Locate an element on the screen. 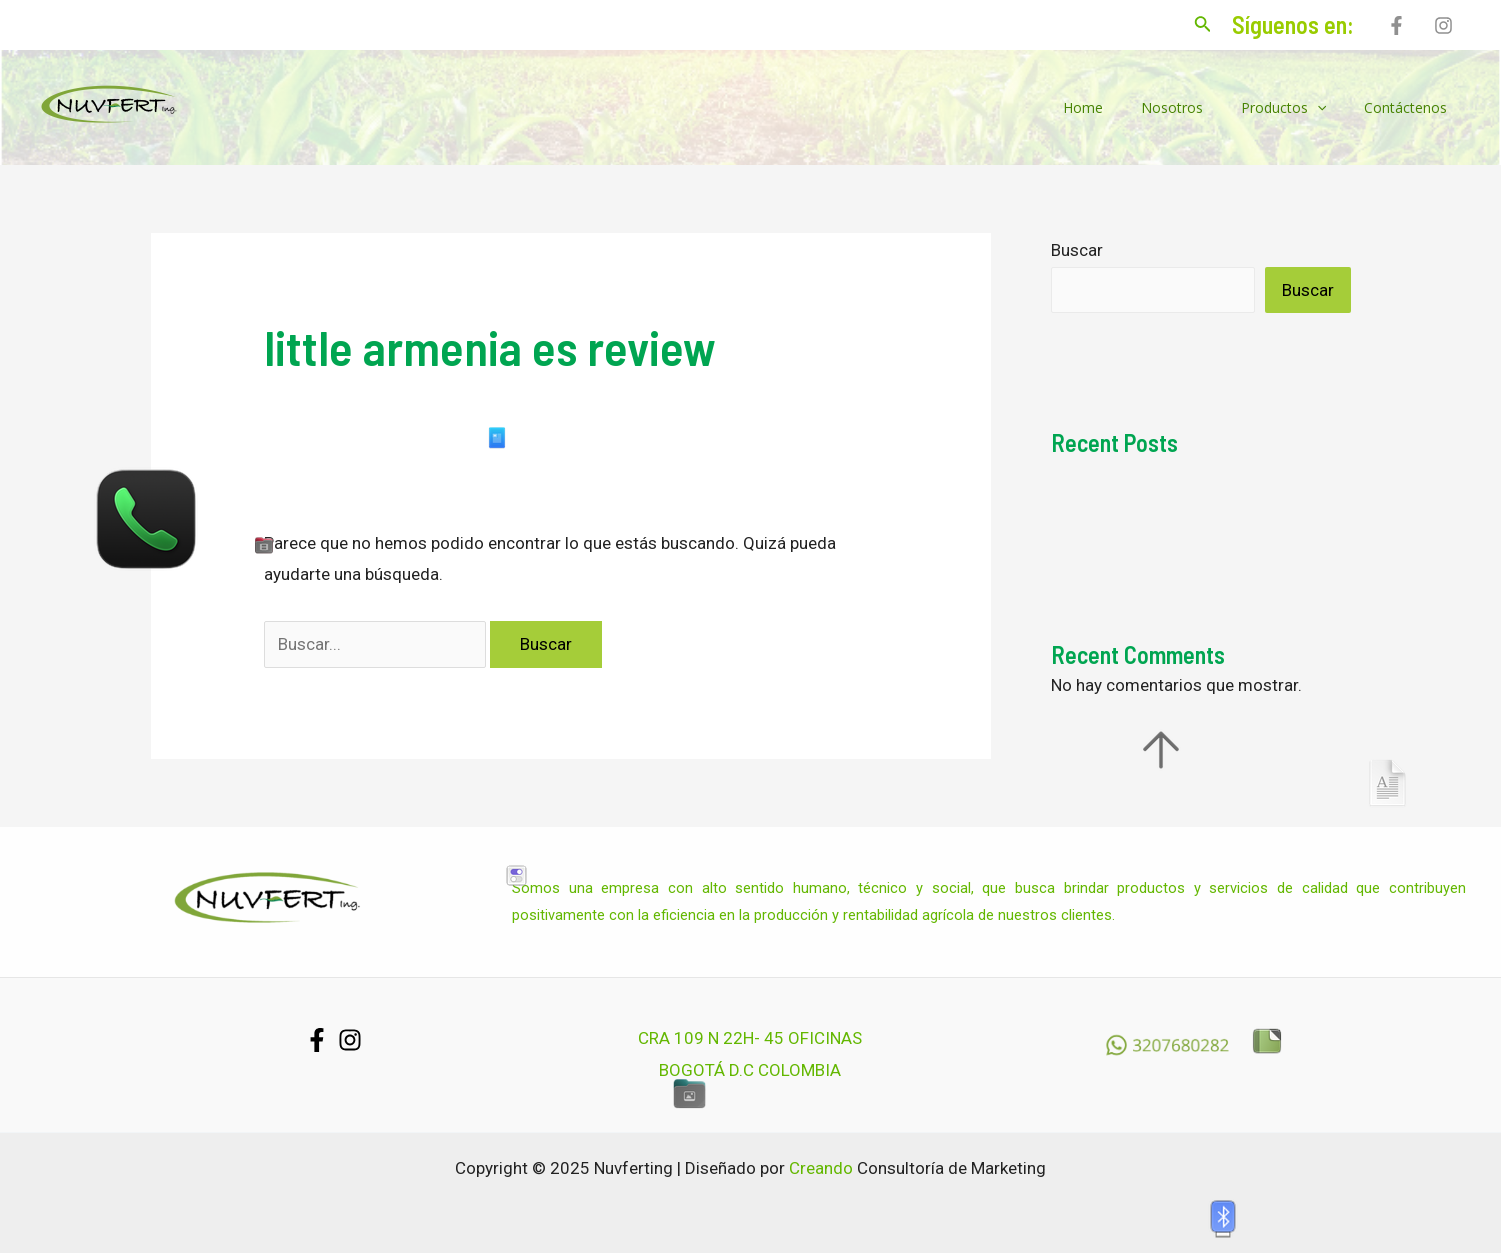 This screenshot has height=1253, width=1501. a connected bluetooth device is located at coordinates (1223, 1219).